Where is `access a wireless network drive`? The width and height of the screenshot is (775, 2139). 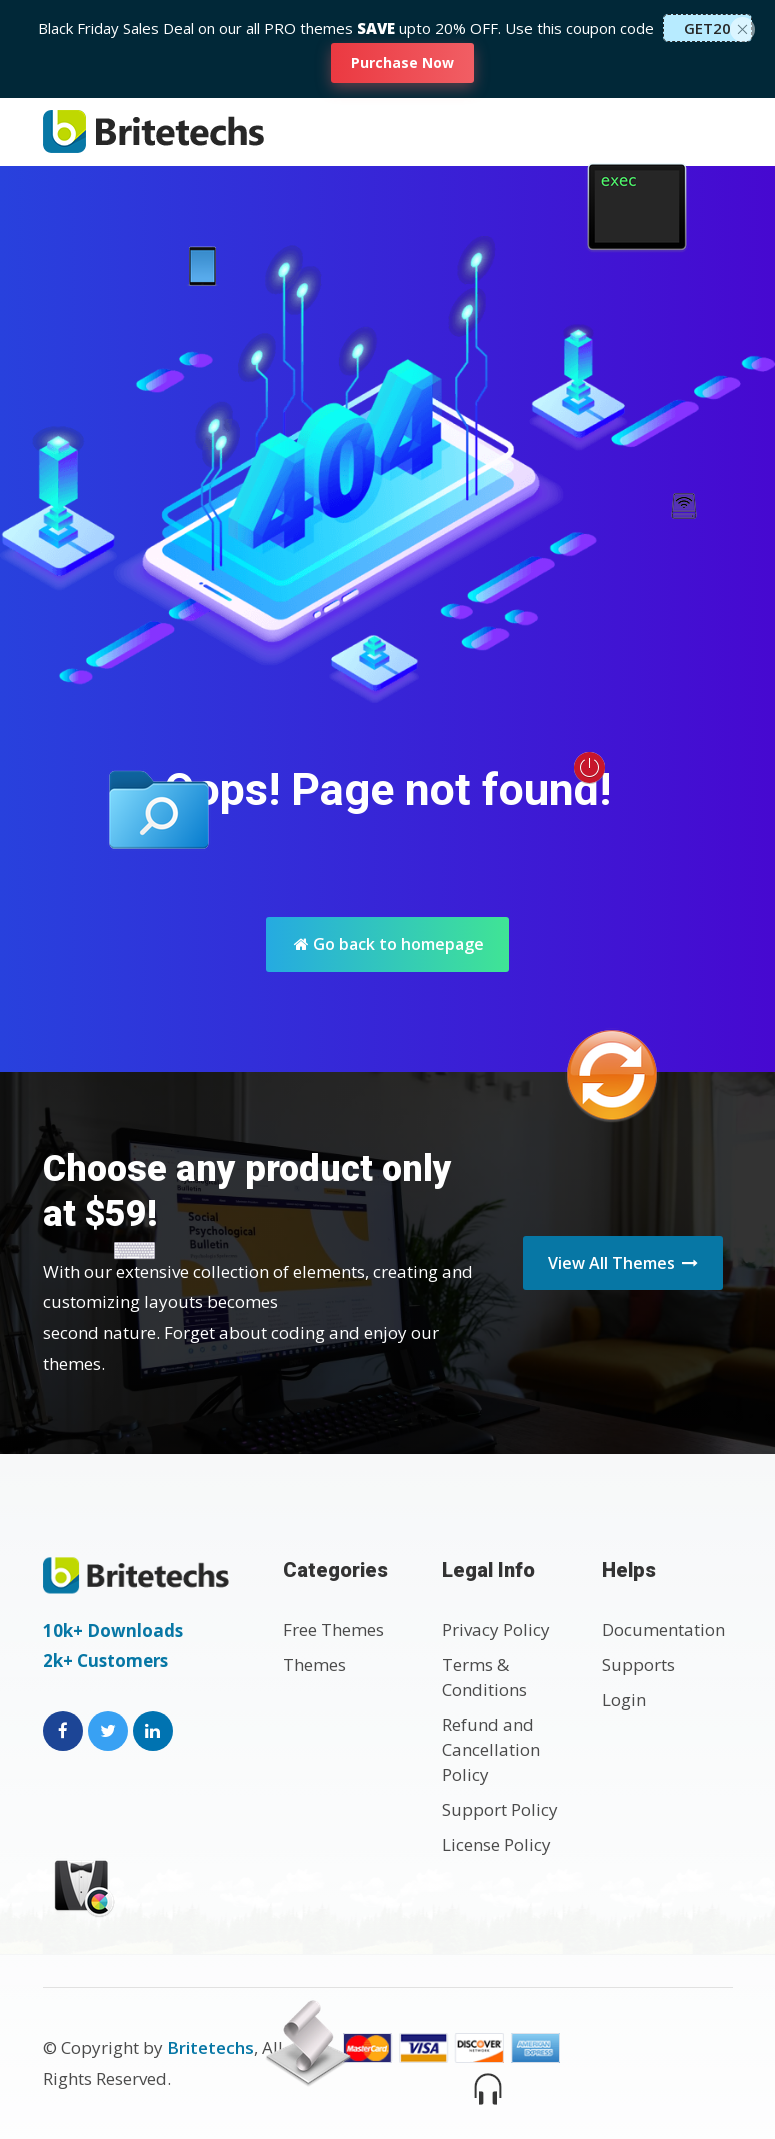 access a wireless network drive is located at coordinates (684, 506).